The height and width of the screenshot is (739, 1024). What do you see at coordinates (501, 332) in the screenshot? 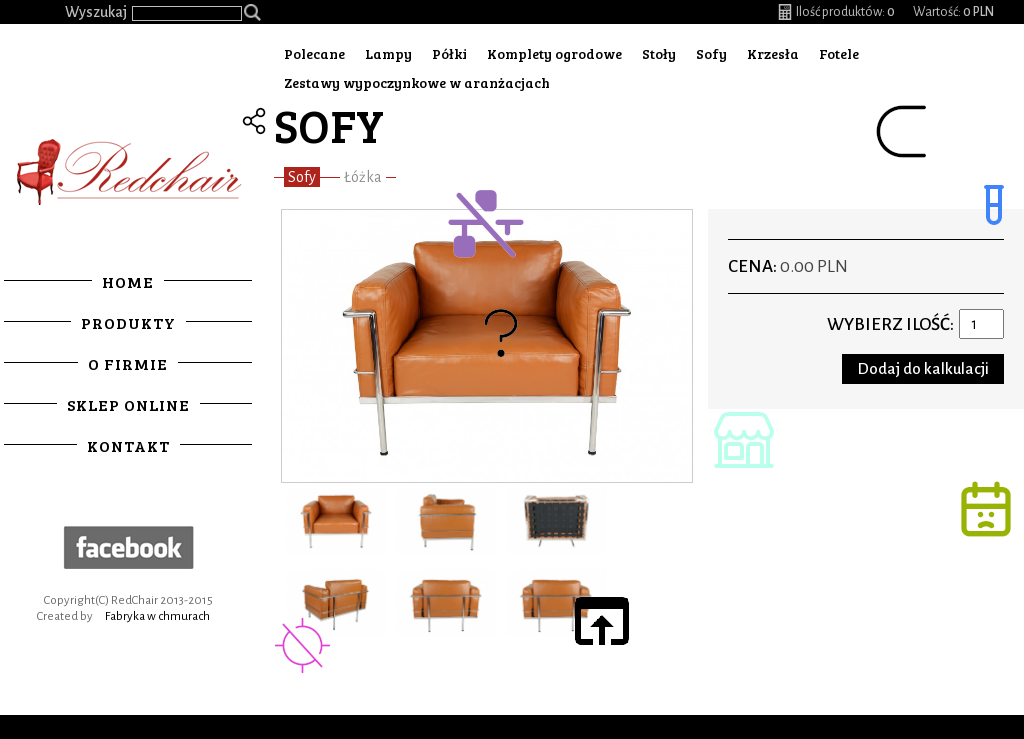
I see `access help or support` at bounding box center [501, 332].